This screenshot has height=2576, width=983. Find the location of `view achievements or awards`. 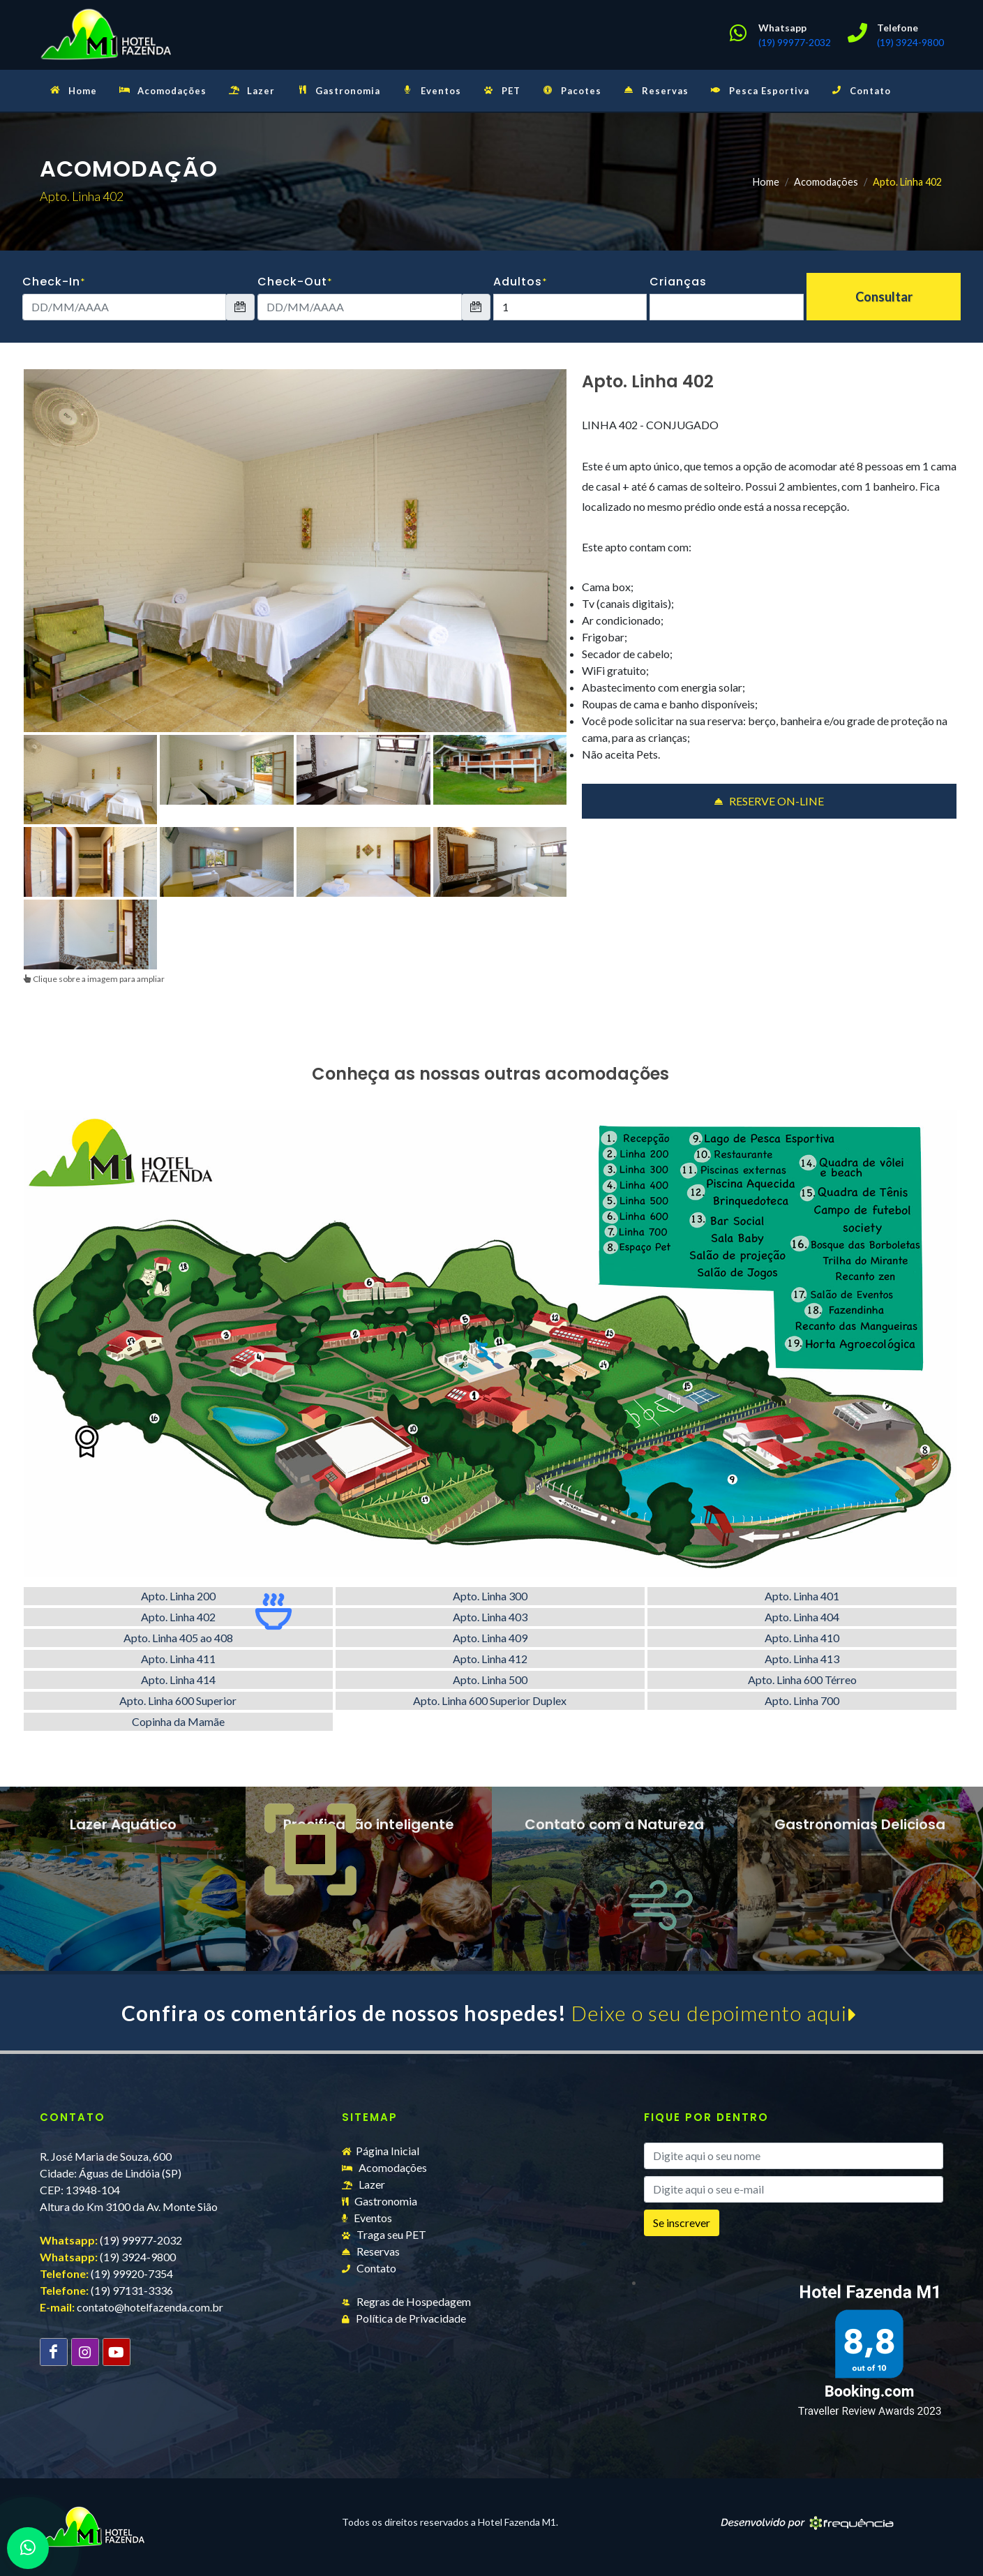

view achievements or awards is located at coordinates (87, 1441).